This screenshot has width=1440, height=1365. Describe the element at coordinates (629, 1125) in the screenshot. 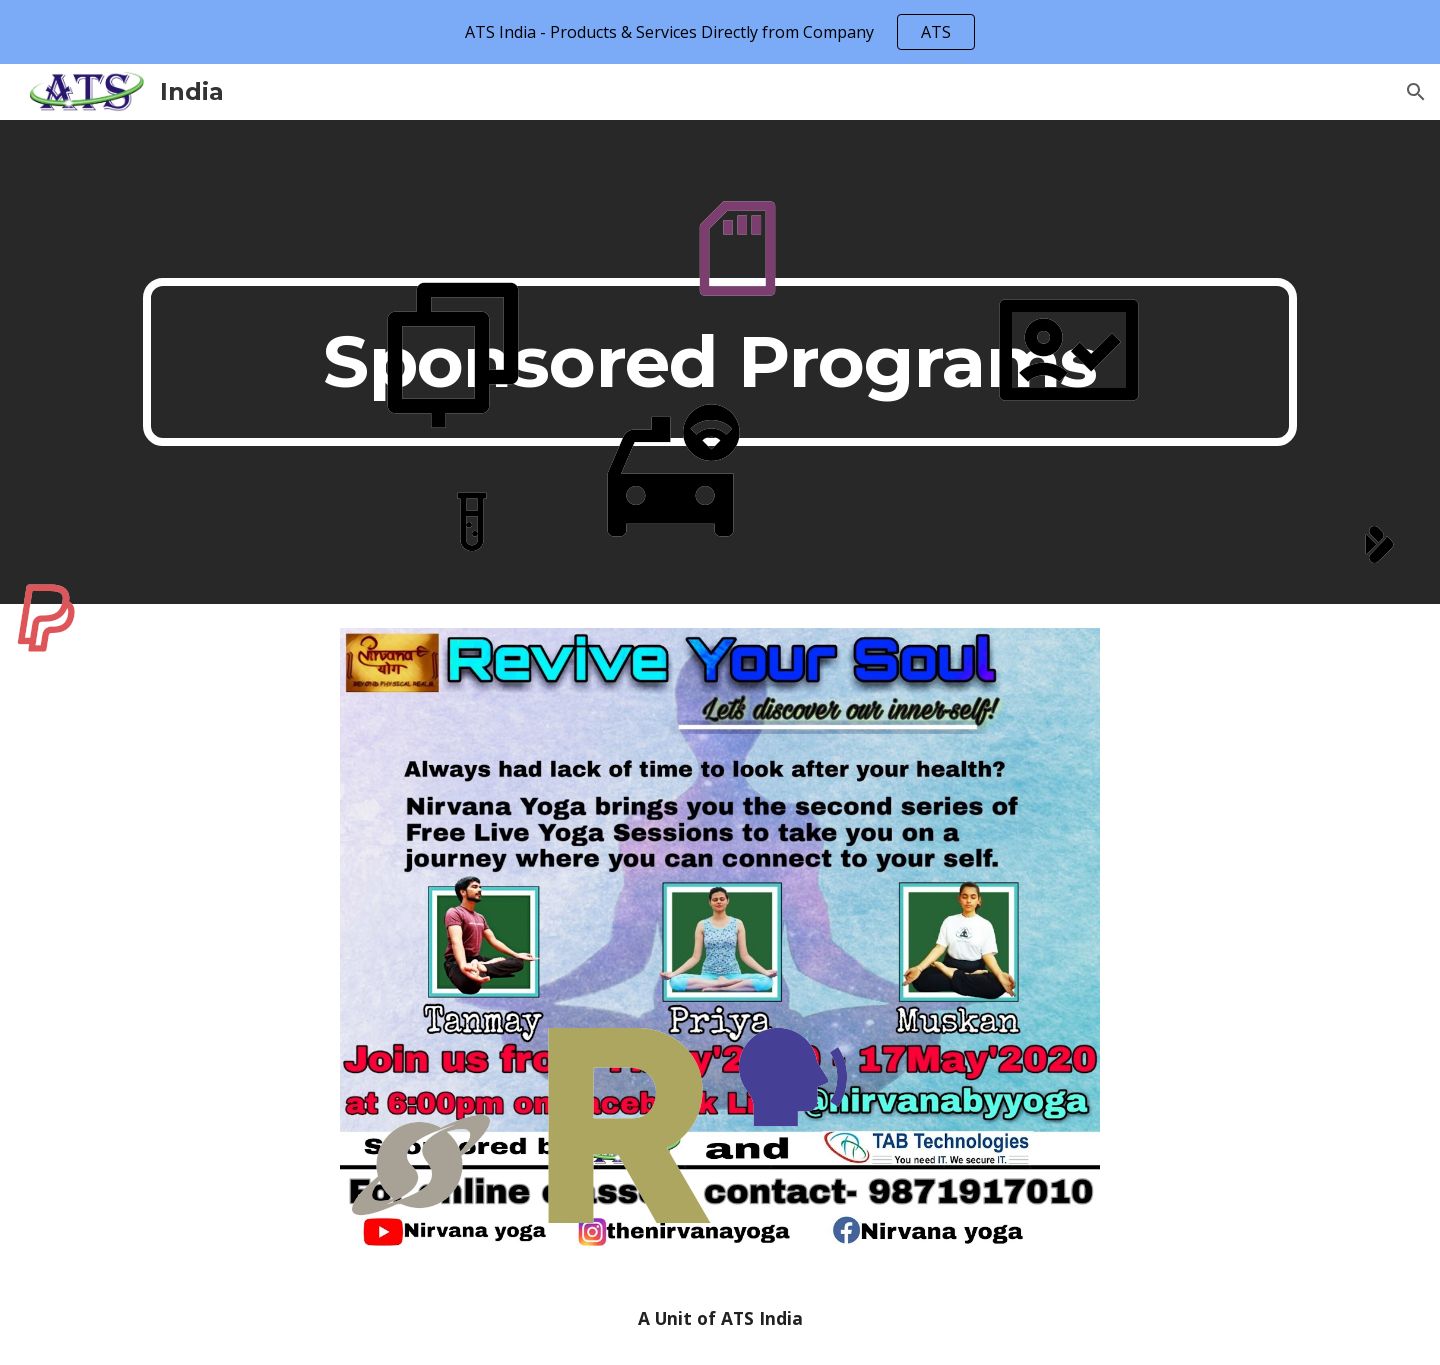

I see `resend email service logo` at that location.